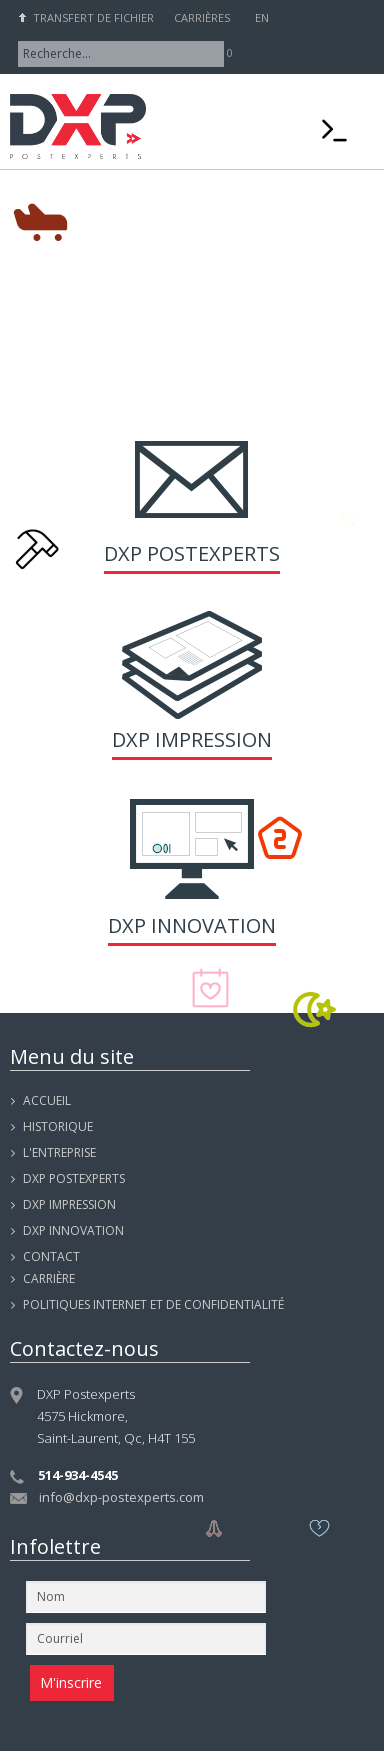  I want to click on access tools or settings, so click(35, 550).